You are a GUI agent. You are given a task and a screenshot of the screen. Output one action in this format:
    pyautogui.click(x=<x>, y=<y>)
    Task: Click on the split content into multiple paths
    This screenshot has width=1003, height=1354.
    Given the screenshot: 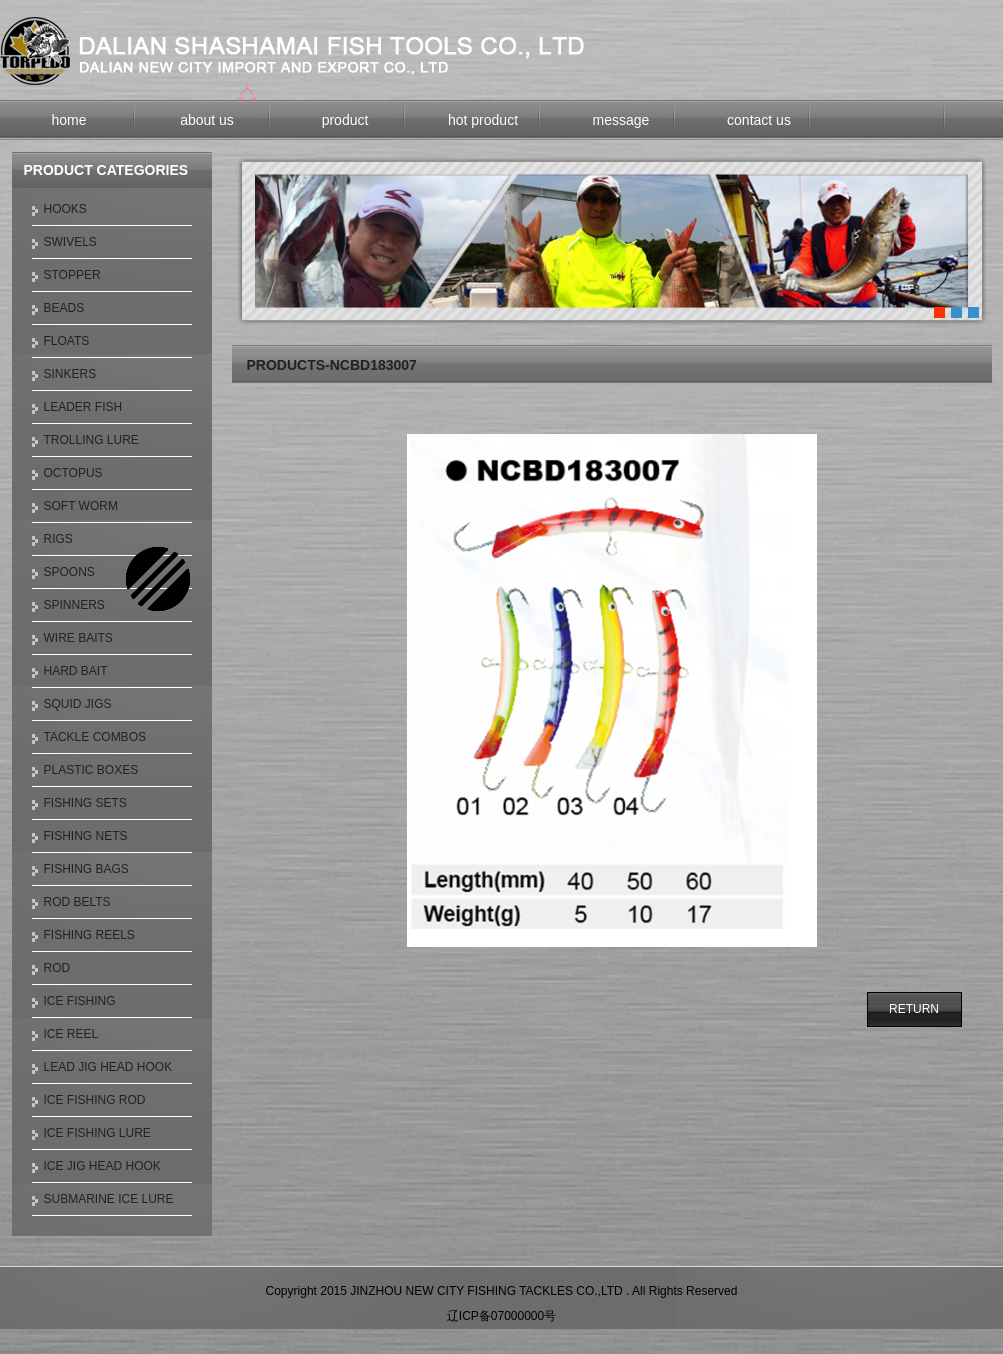 What is the action you would take?
    pyautogui.click(x=247, y=93)
    